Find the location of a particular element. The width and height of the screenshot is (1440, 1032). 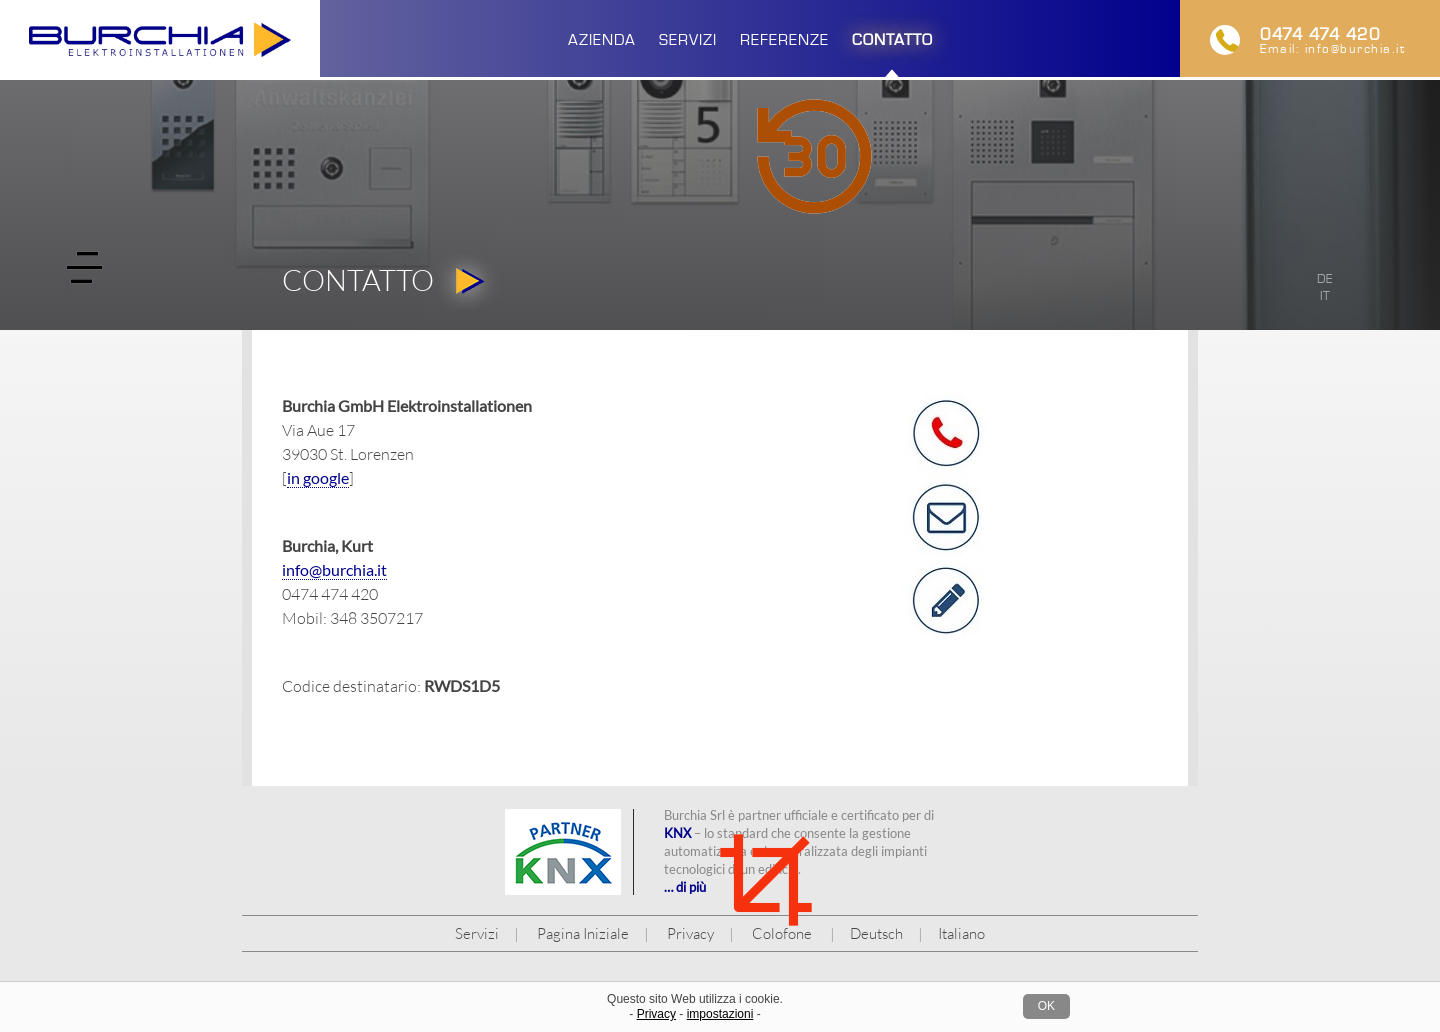

rewind 30 seconds is located at coordinates (814, 156).